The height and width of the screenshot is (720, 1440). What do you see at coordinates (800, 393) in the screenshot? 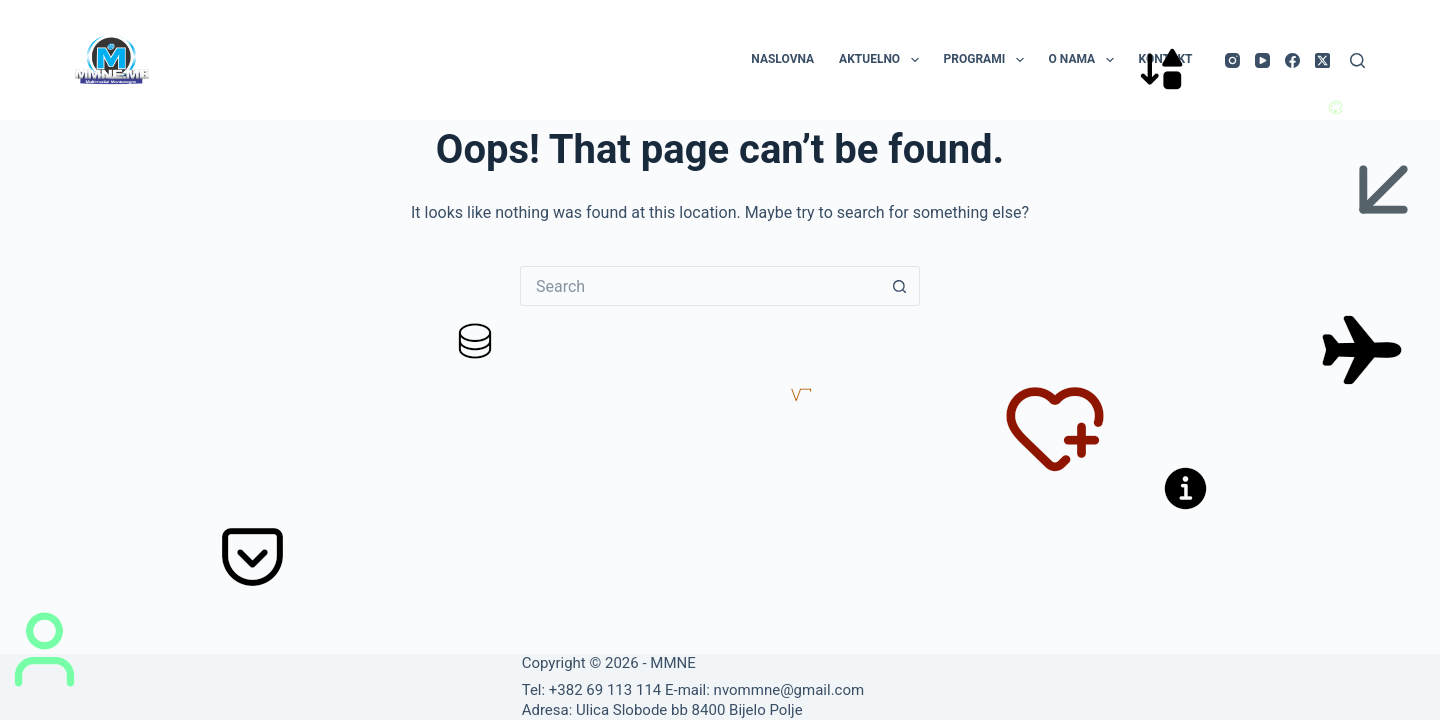
I see `calculate square root` at bounding box center [800, 393].